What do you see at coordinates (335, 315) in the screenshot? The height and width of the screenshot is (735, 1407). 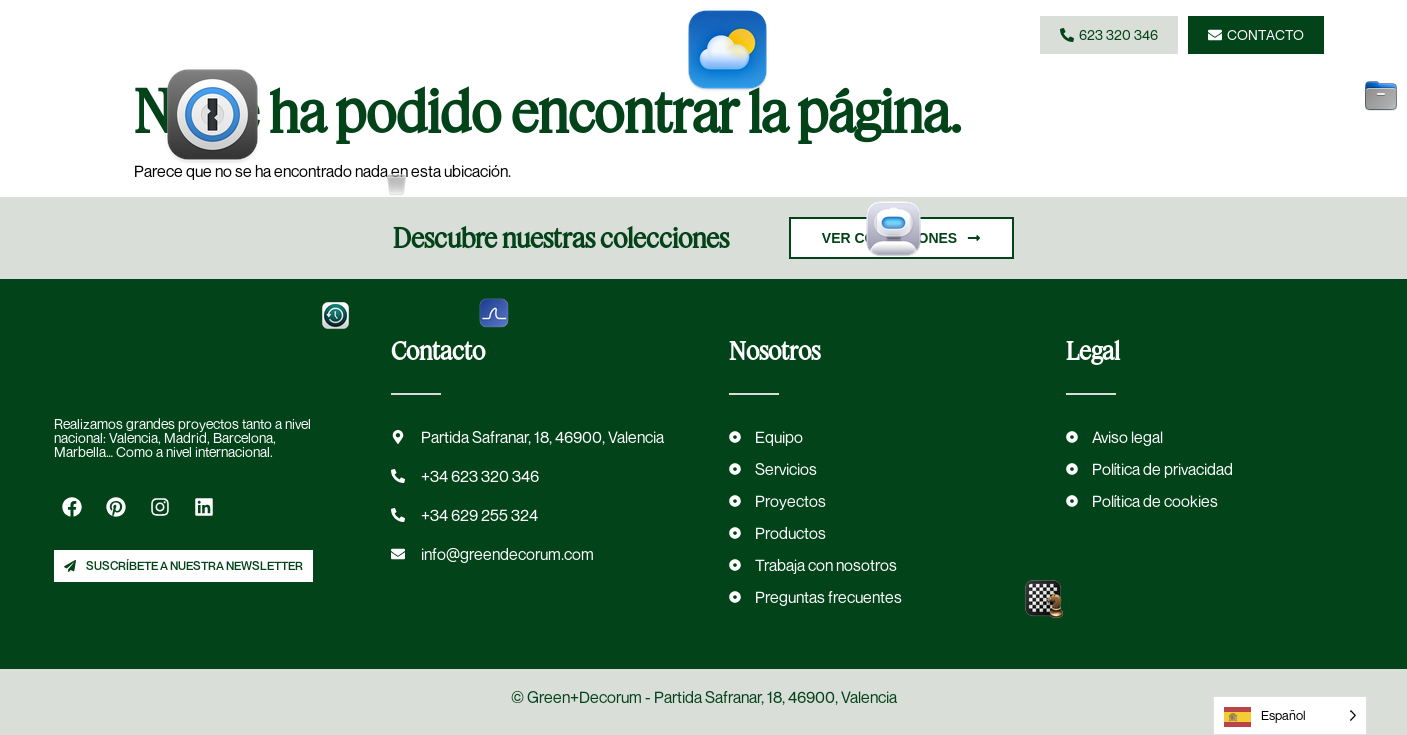 I see `open Time Machine backup utility` at bounding box center [335, 315].